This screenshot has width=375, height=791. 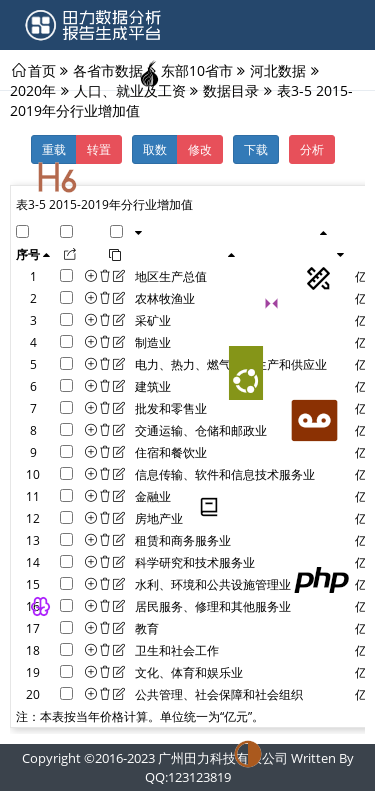 What do you see at coordinates (40, 606) in the screenshot?
I see `access cognitive or AI-powered features` at bounding box center [40, 606].